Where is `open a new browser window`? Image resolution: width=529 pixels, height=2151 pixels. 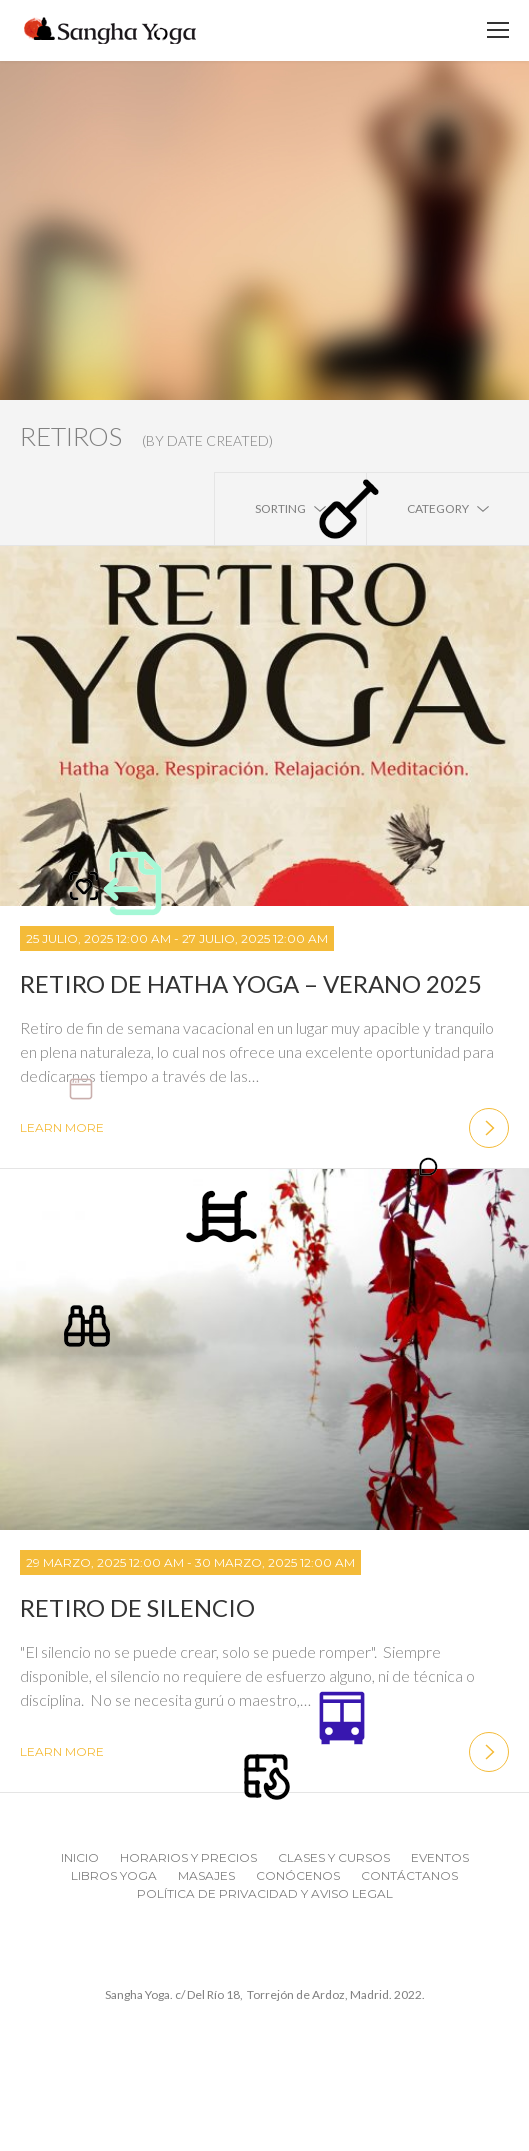
open a new browser window is located at coordinates (81, 1089).